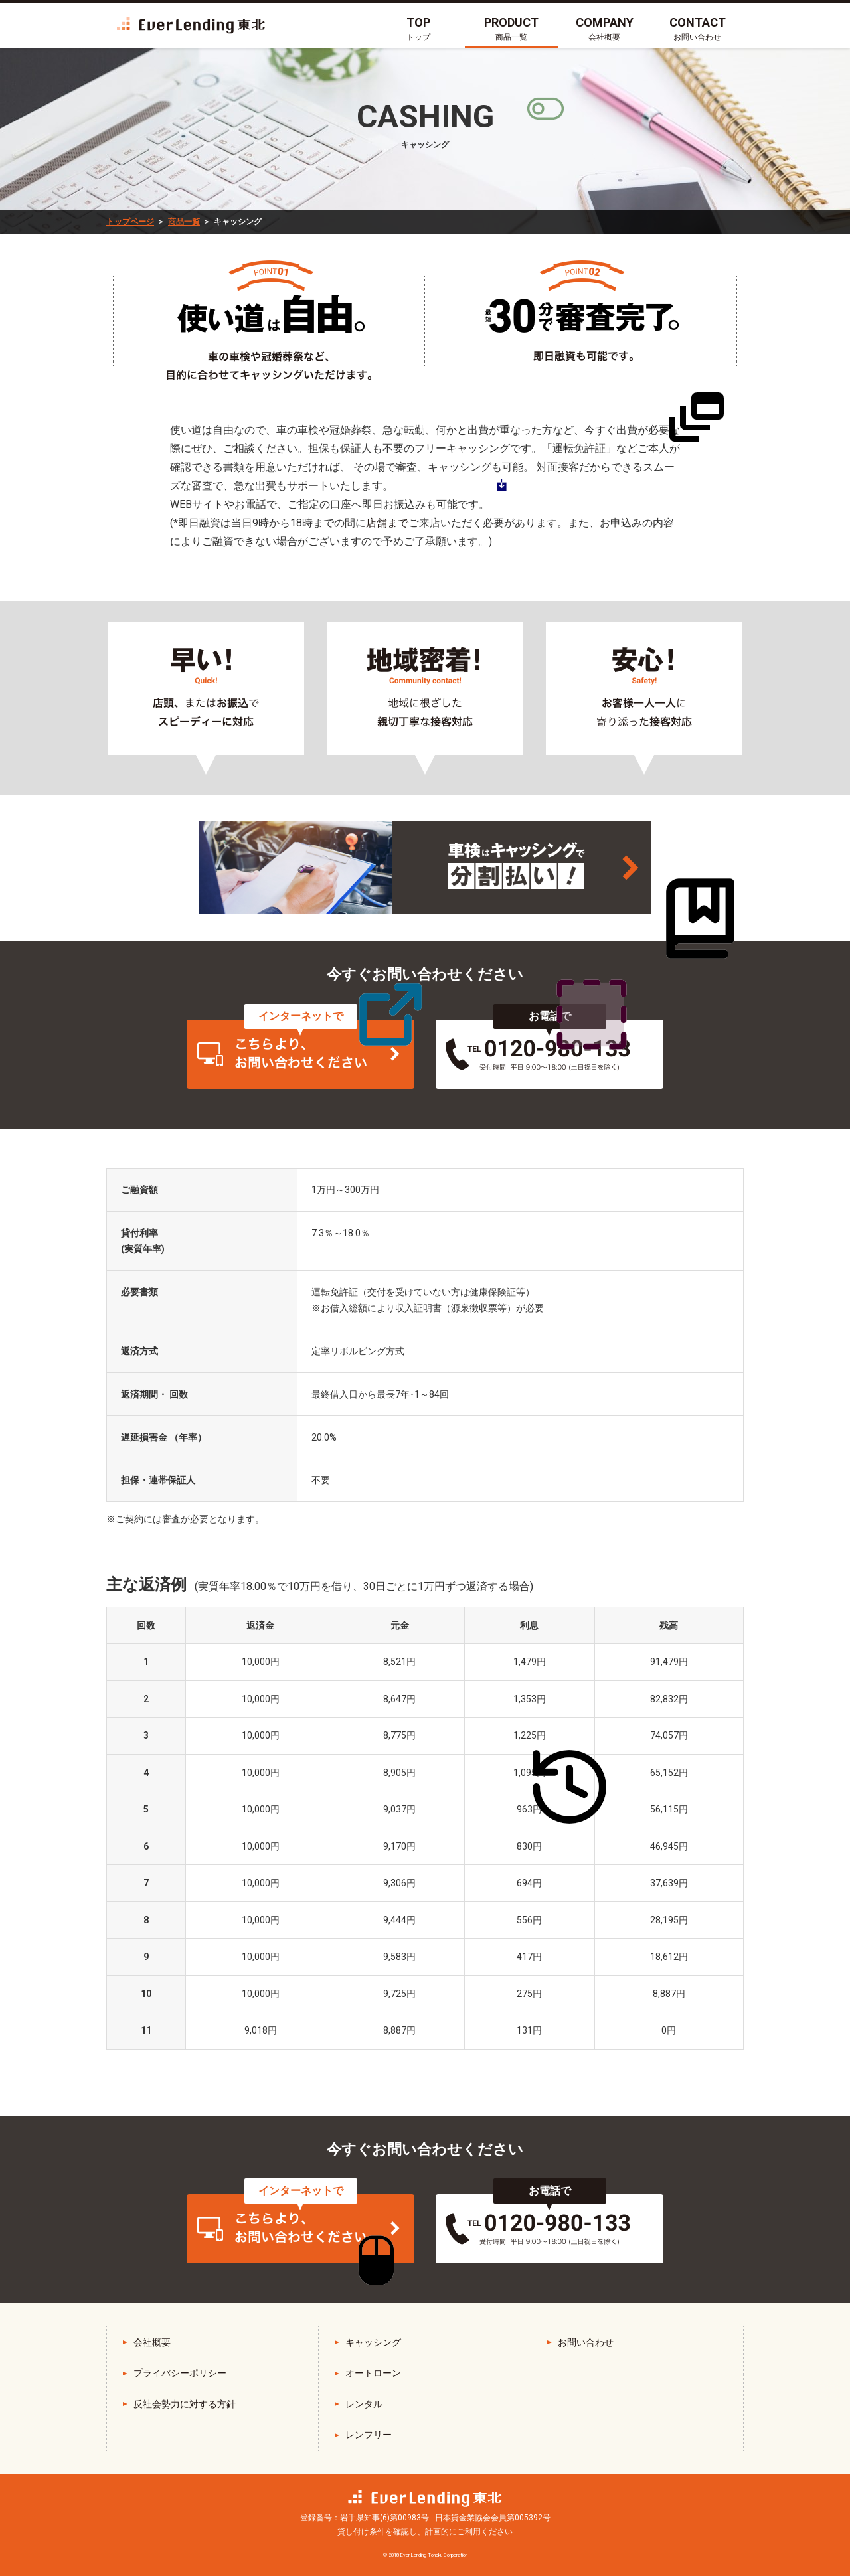 This screenshot has height=2576, width=850. I want to click on toggle switch in off position, so click(545, 108).